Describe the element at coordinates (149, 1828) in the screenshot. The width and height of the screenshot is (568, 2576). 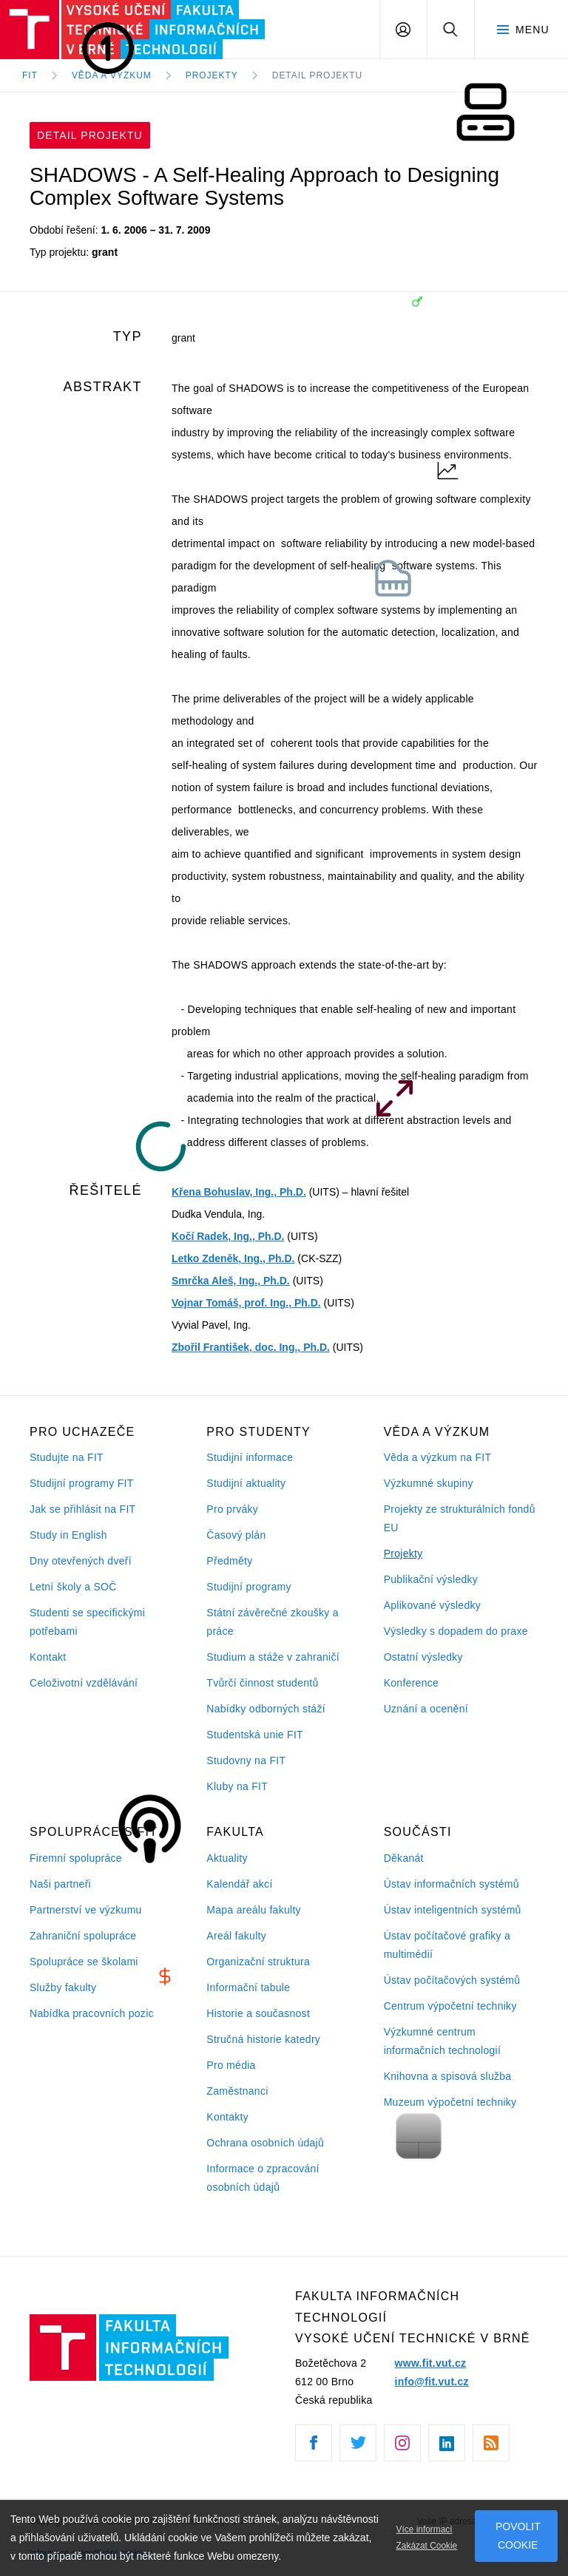
I see `access podcast library` at that location.